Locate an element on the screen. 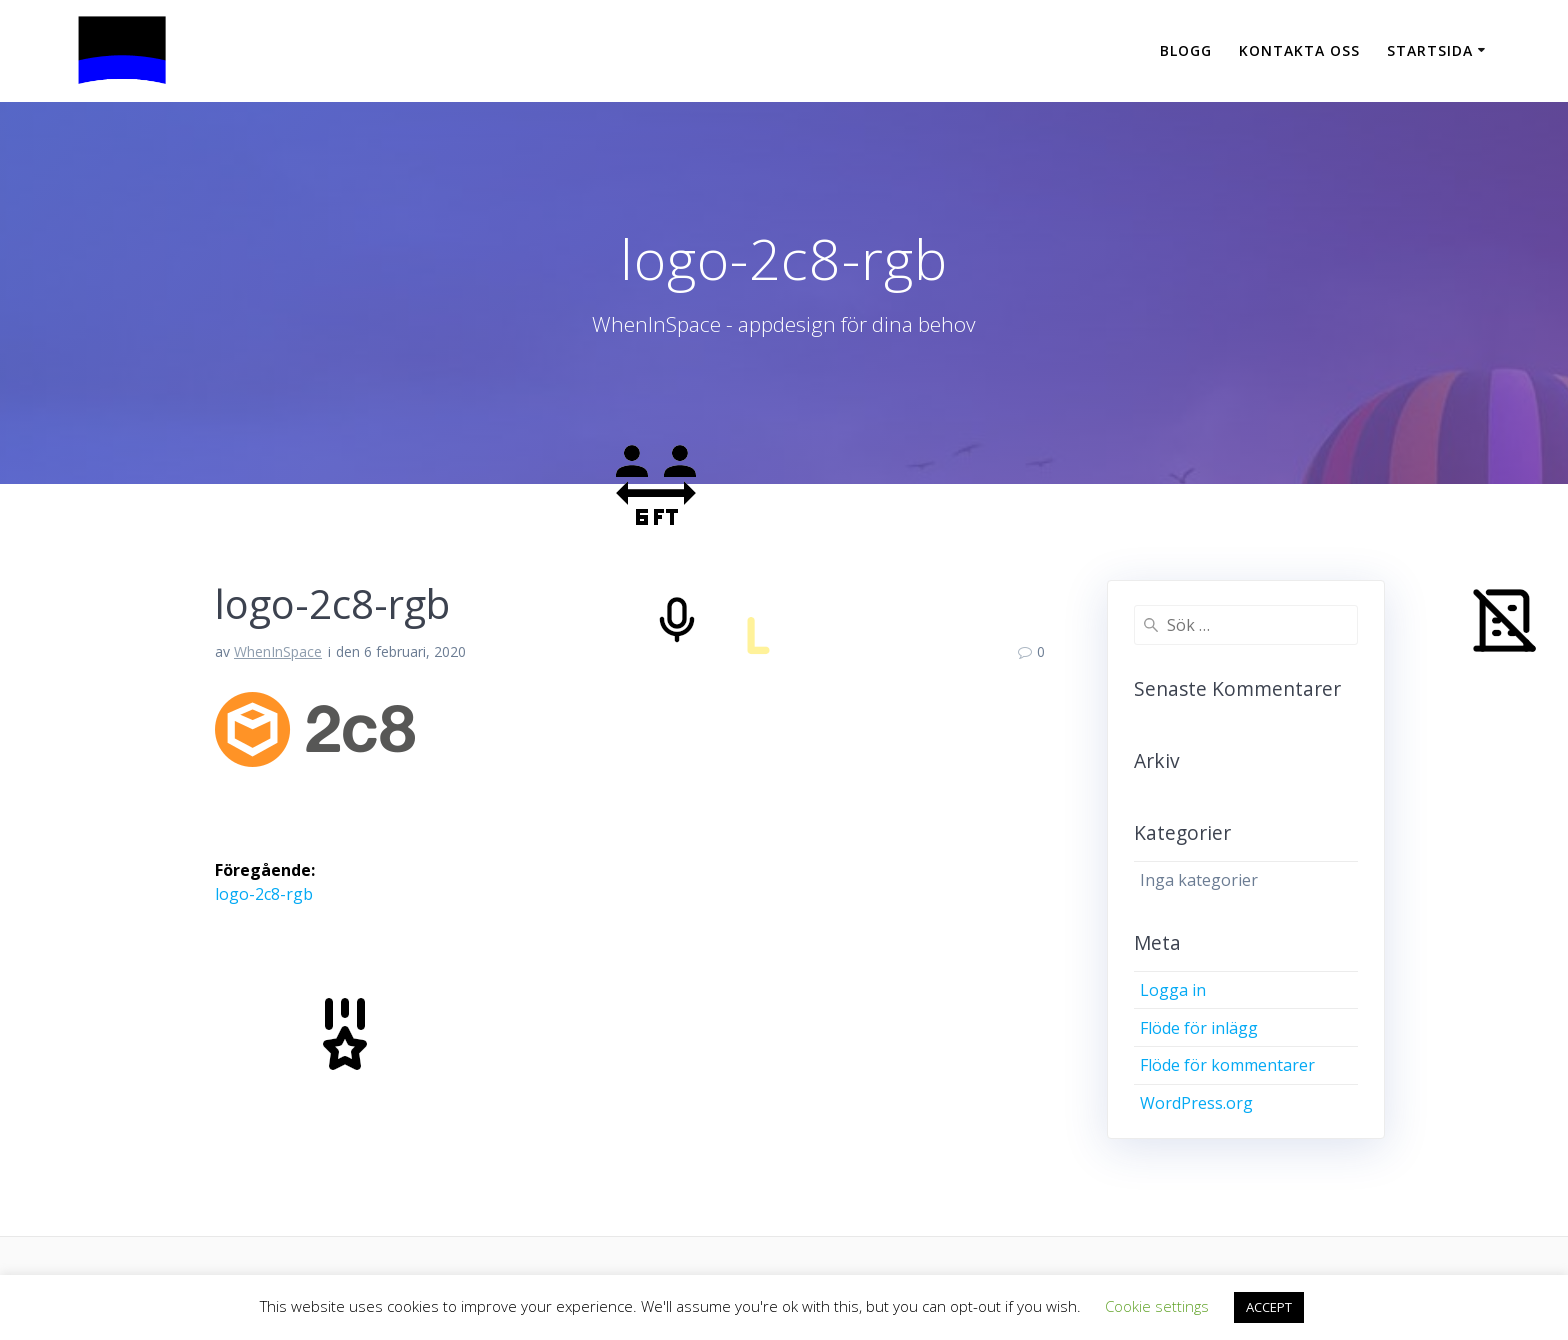 The width and height of the screenshot is (1568, 1340). indicates a lowercase "L" character or letter identifier is located at coordinates (758, 635).